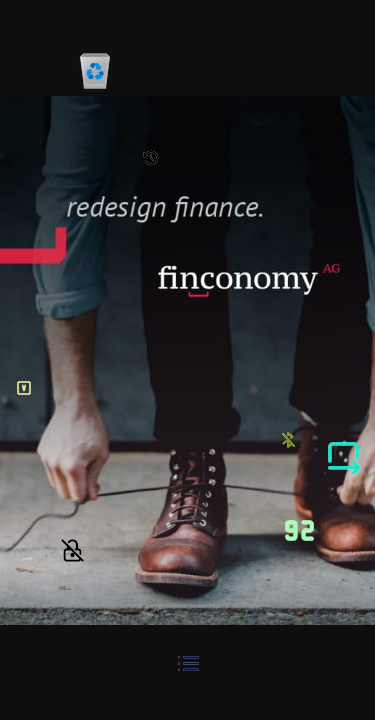  Describe the element at coordinates (24, 388) in the screenshot. I see `indicates a "V" keyboard shortcut or hotkey` at that location.